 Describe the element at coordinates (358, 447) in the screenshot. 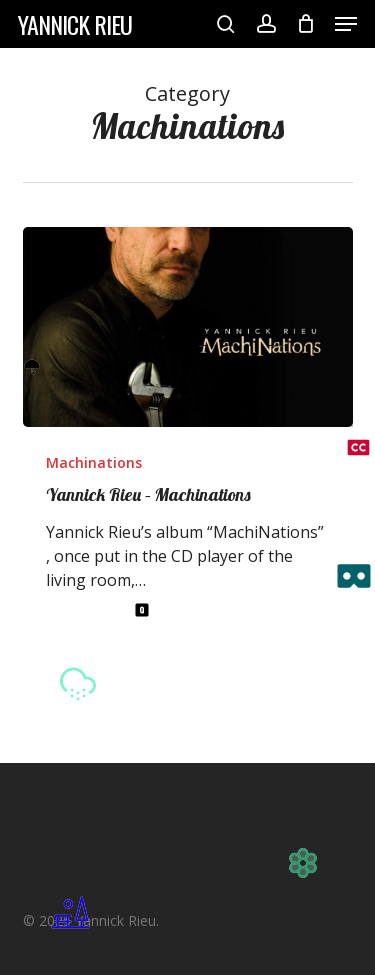

I see `enable closed captions for video content` at that location.